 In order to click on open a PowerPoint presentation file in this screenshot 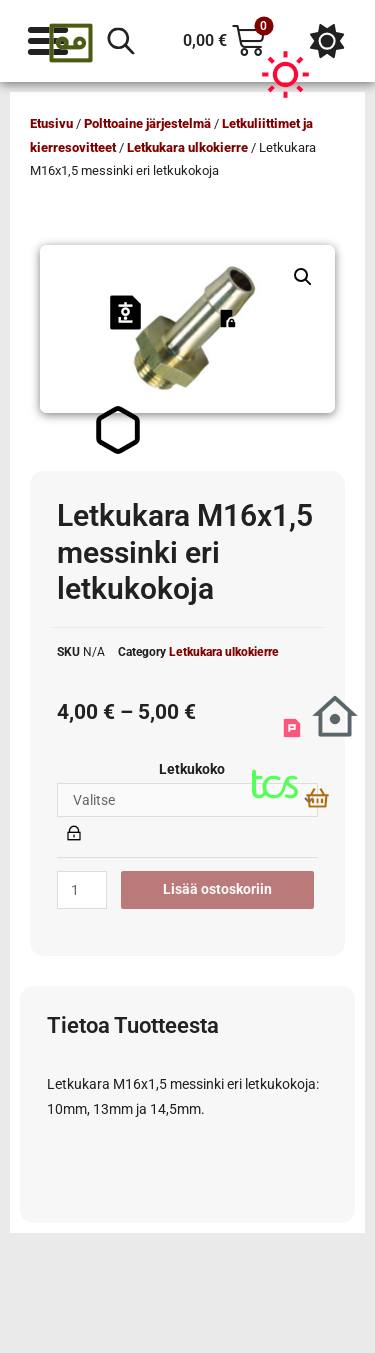, I will do `click(292, 728)`.